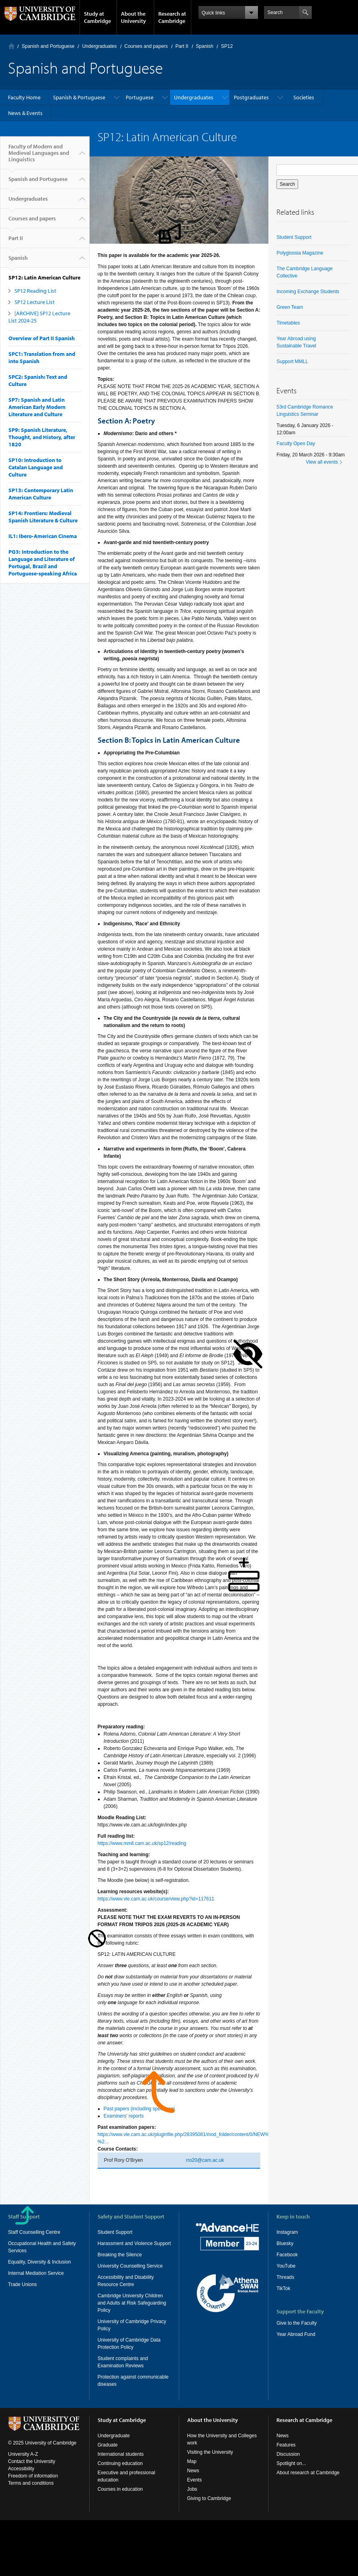  I want to click on navigate forward and up in a hierarchy, so click(25, 2215).